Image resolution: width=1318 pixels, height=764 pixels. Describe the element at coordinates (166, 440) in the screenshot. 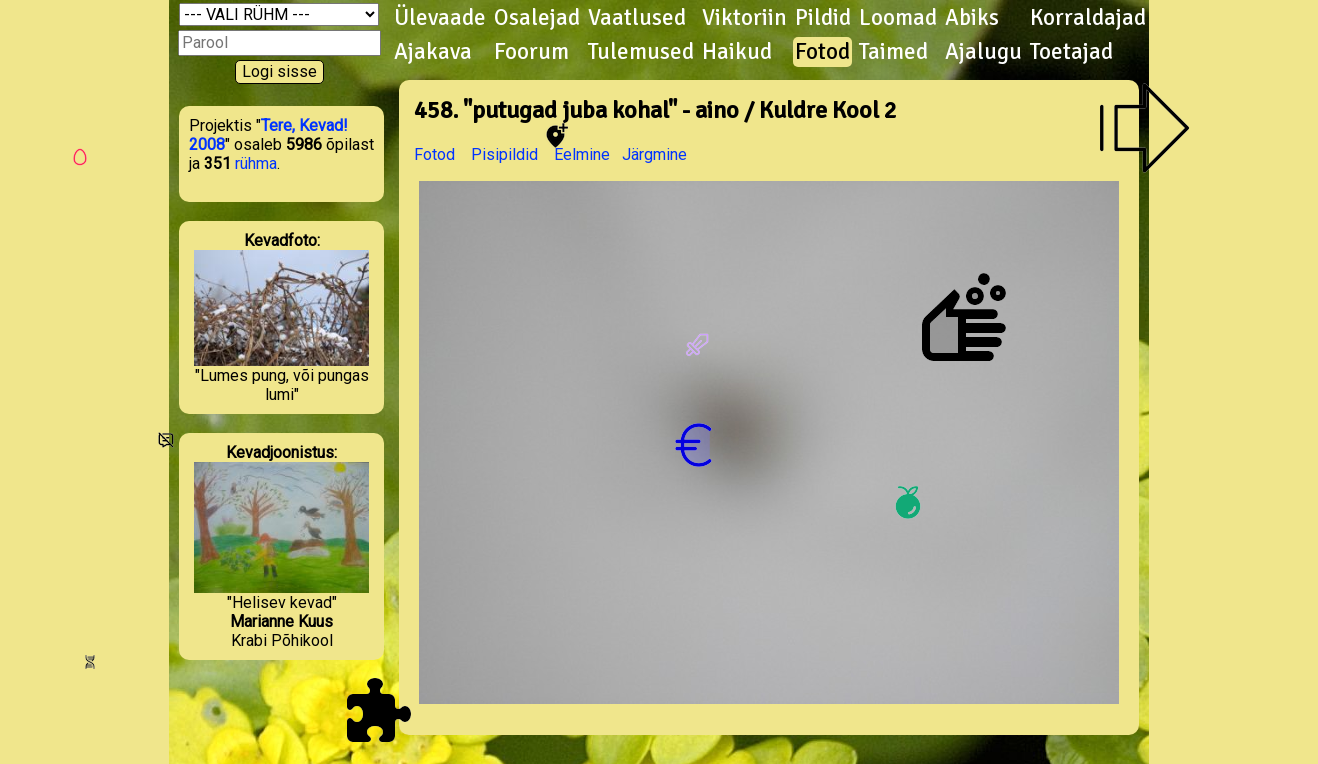

I see `messaging is disabled or unavailable` at that location.